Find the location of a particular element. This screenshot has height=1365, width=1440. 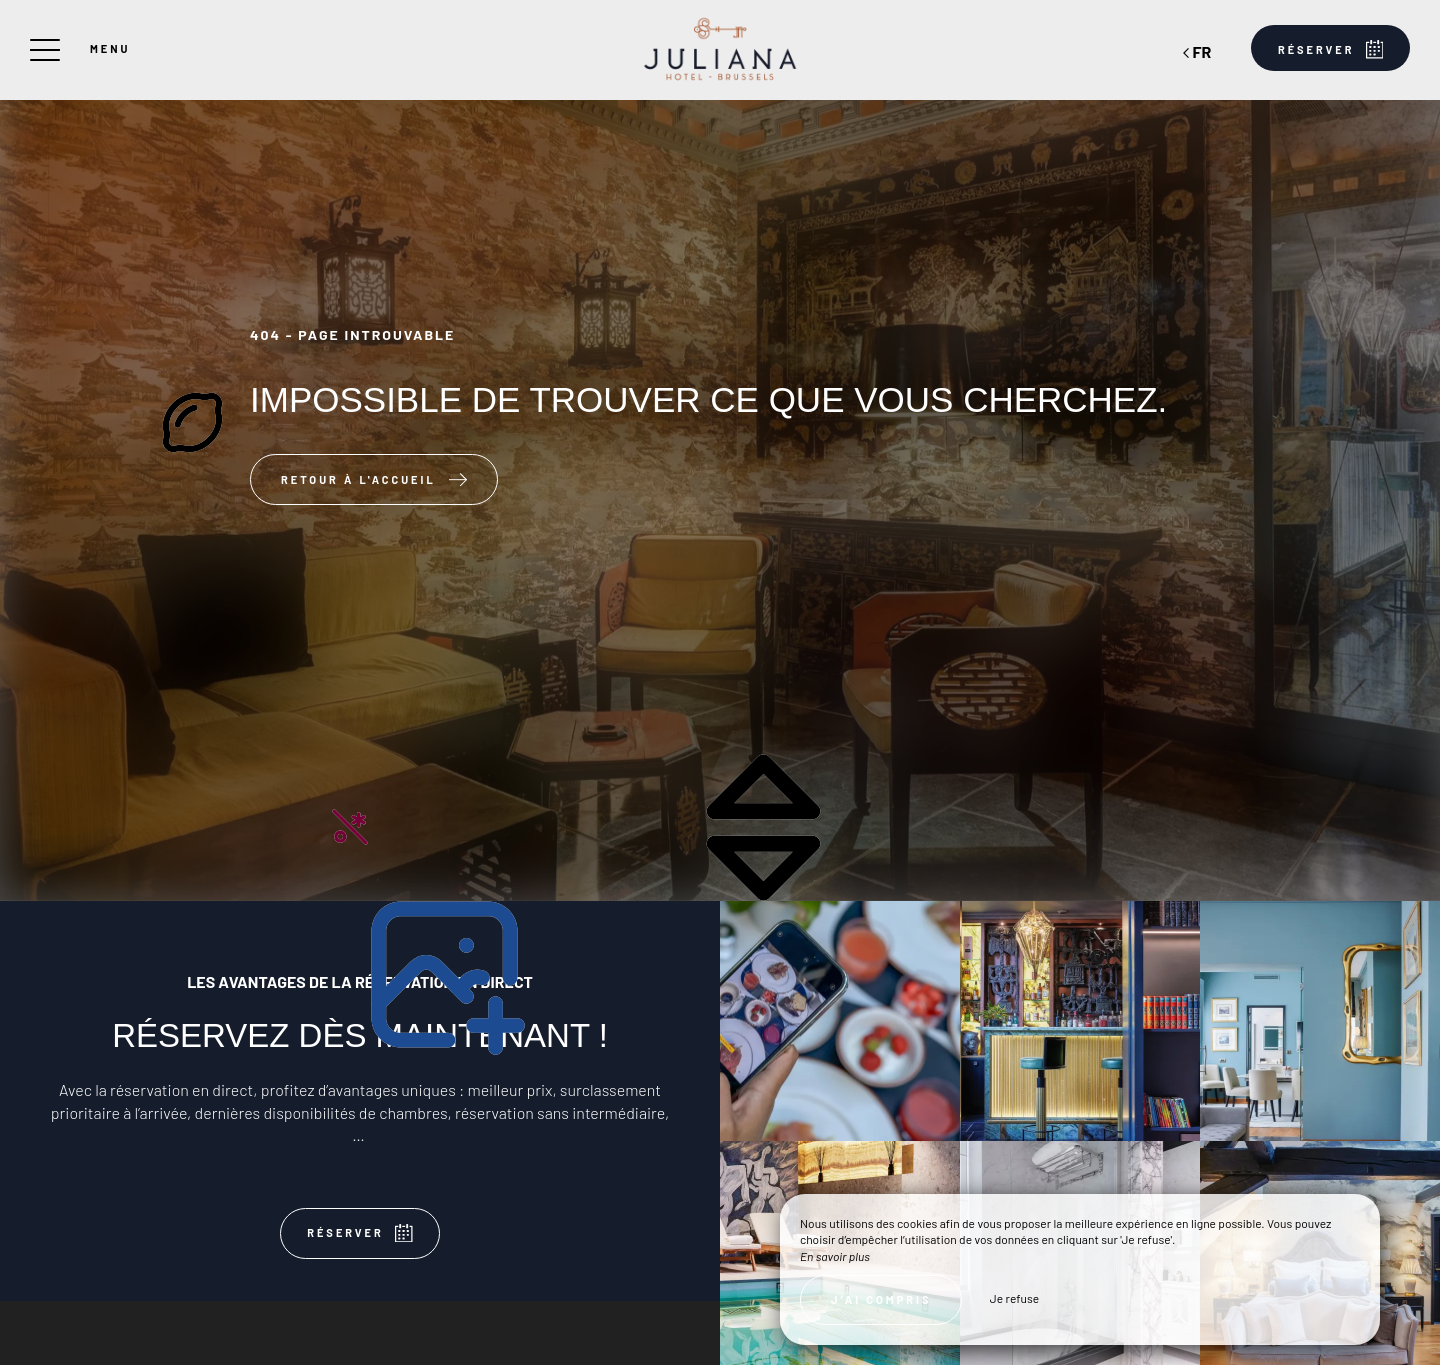

indicates fresh or organic content is located at coordinates (192, 422).